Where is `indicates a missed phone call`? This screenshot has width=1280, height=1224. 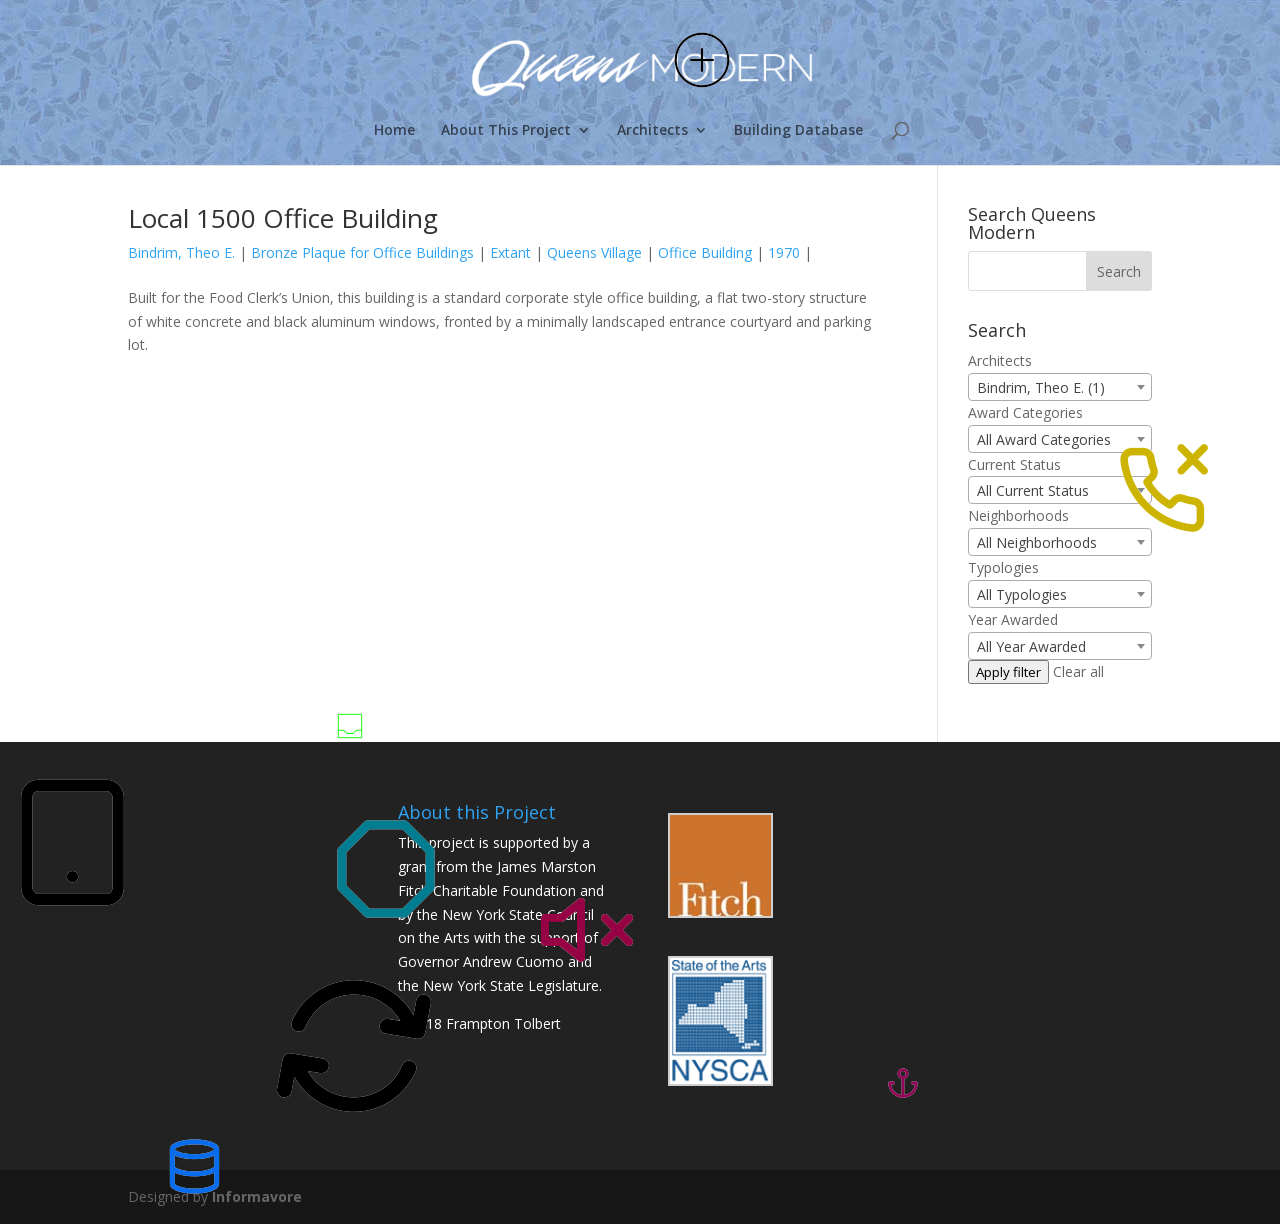
indicates a missed phone call is located at coordinates (1162, 490).